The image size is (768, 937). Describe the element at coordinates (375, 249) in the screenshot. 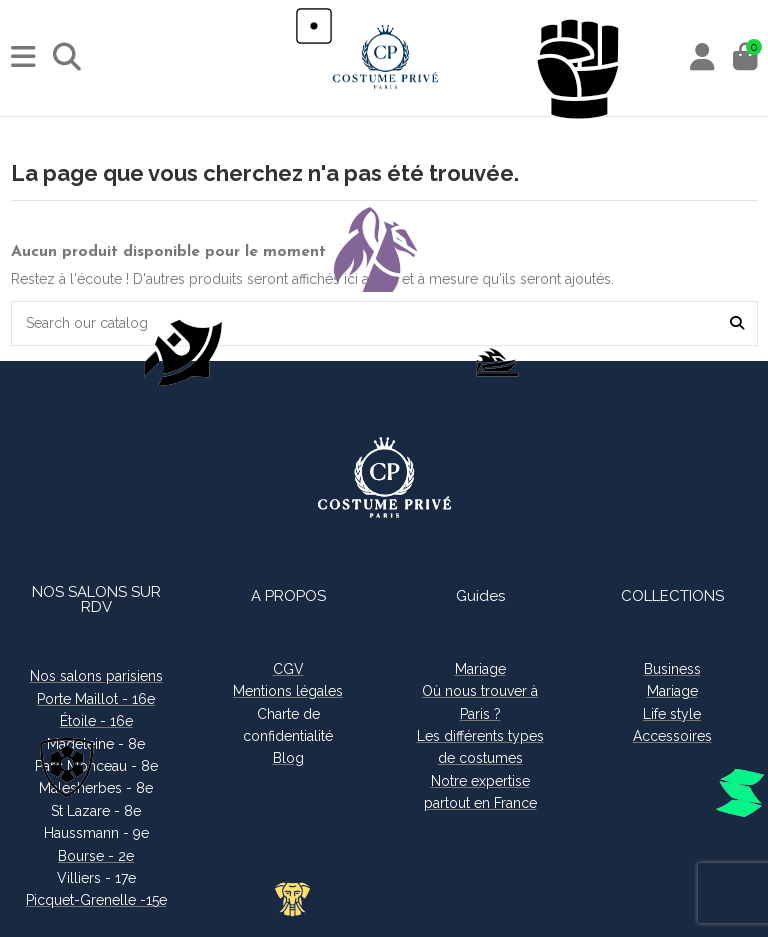

I see `select a ranger or mounted character class` at that location.